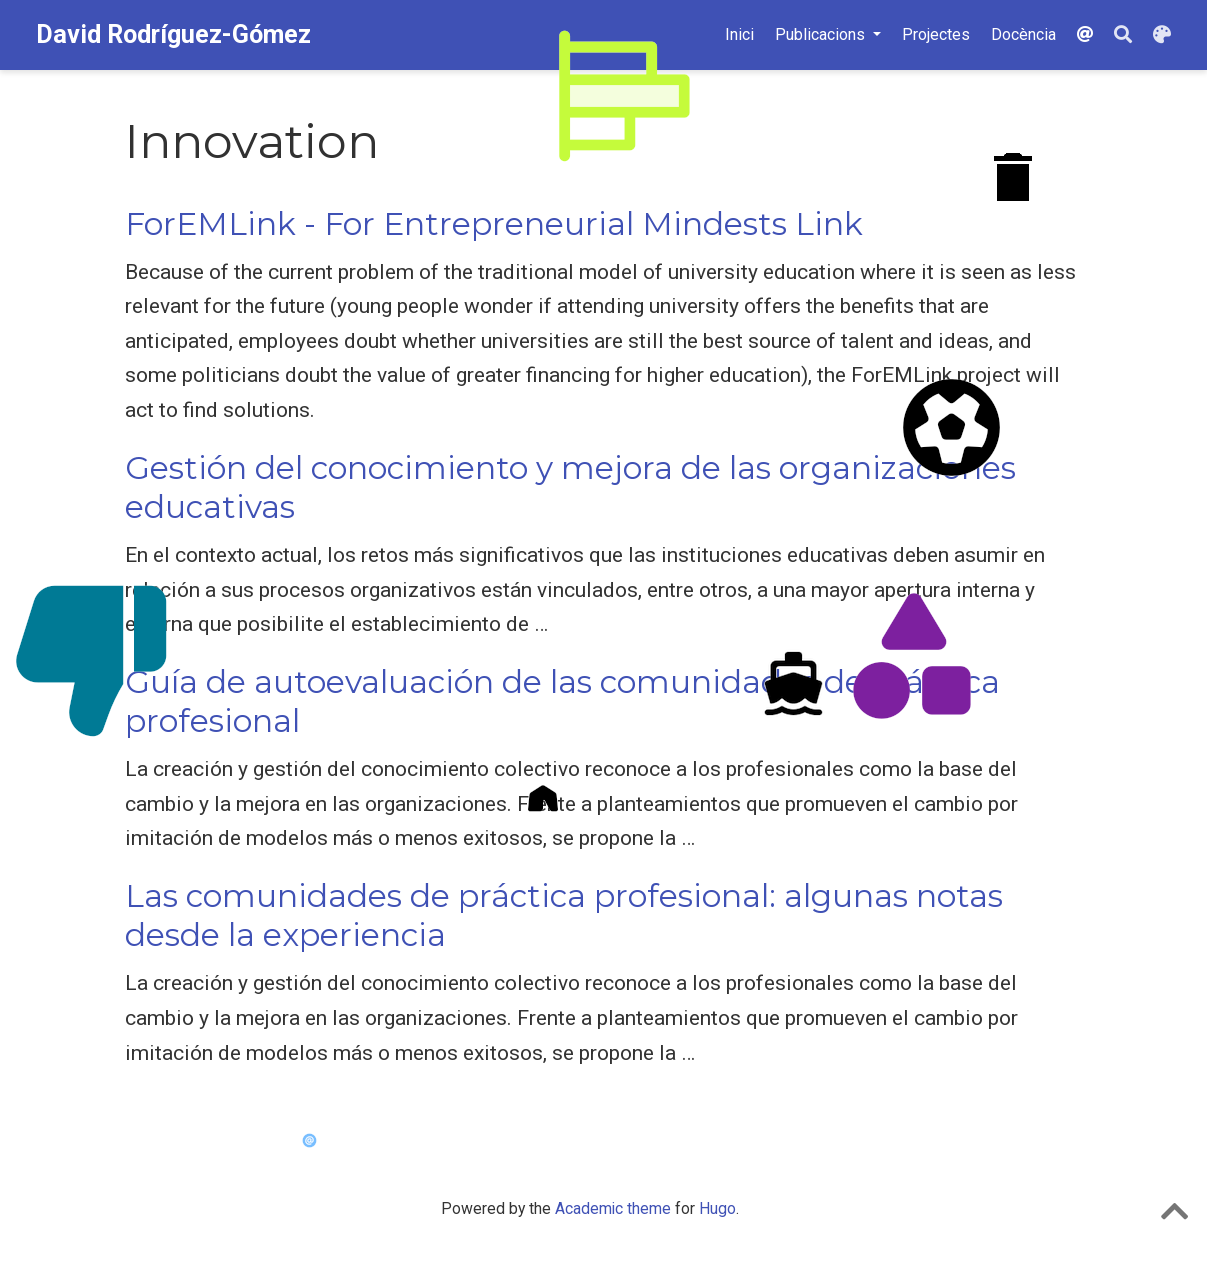 The image size is (1207, 1285). I want to click on delete selected item, so click(1013, 177).